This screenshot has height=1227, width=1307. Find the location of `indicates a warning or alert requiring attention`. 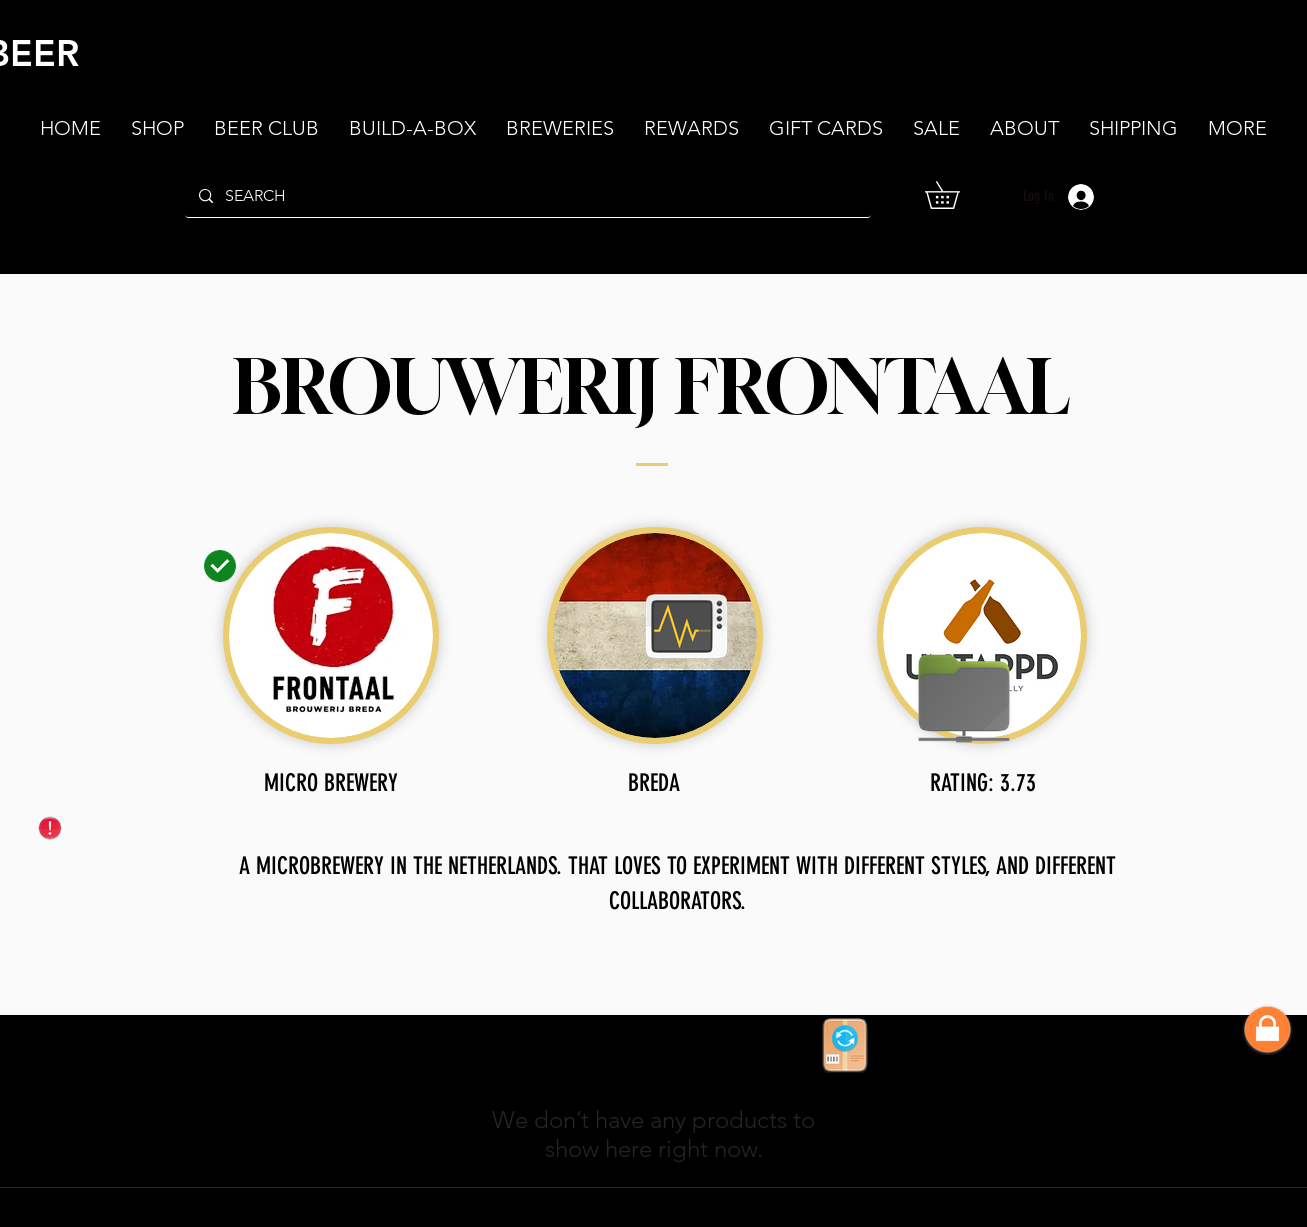

indicates a warning or alert requiring attention is located at coordinates (50, 828).